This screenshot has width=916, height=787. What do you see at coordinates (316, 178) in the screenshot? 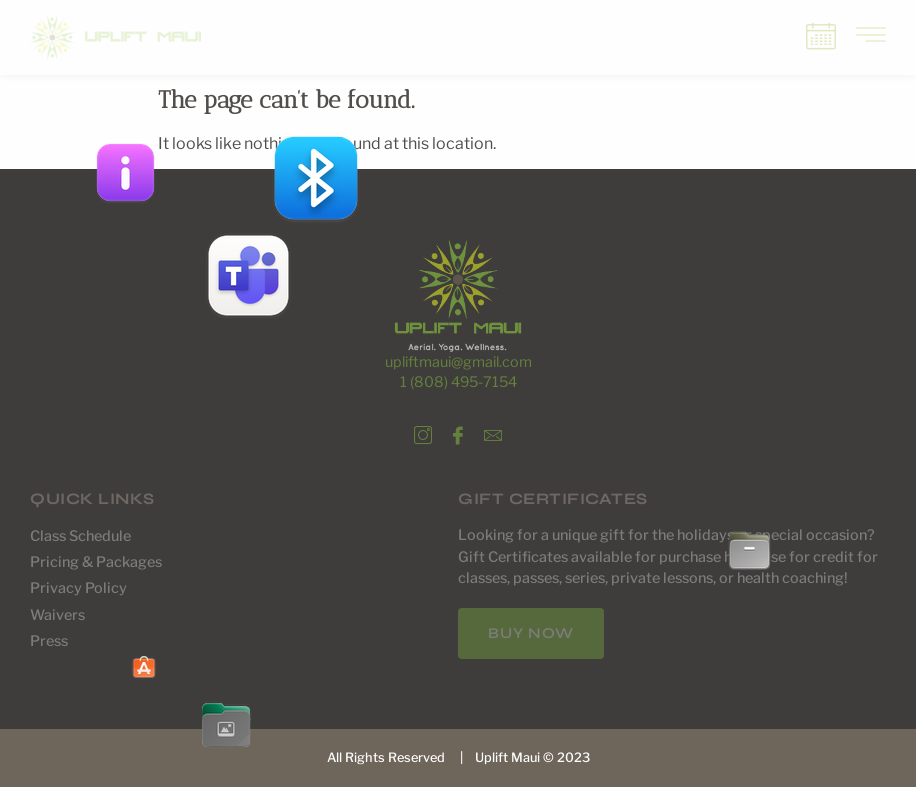
I see `open bluetooth settings` at bounding box center [316, 178].